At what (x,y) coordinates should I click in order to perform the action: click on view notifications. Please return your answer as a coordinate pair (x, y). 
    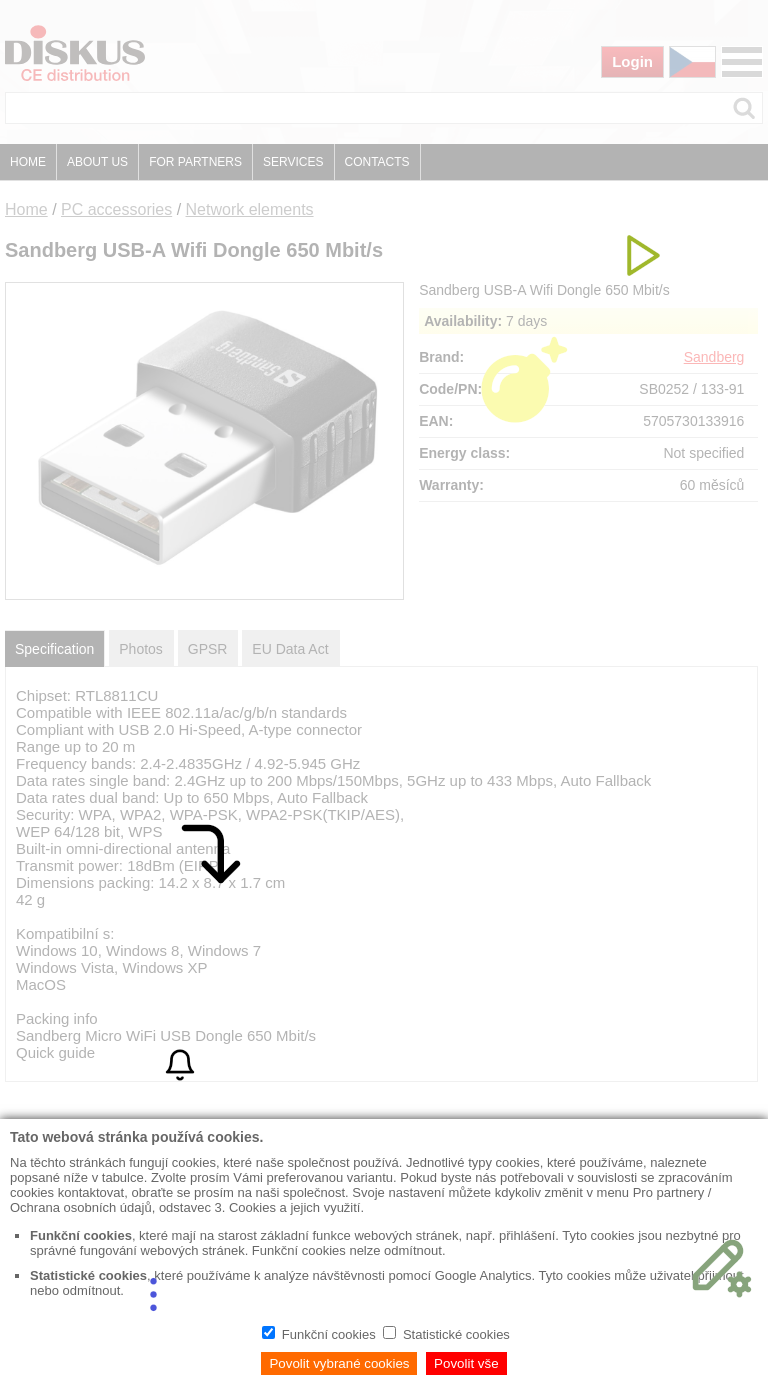
    Looking at the image, I should click on (180, 1065).